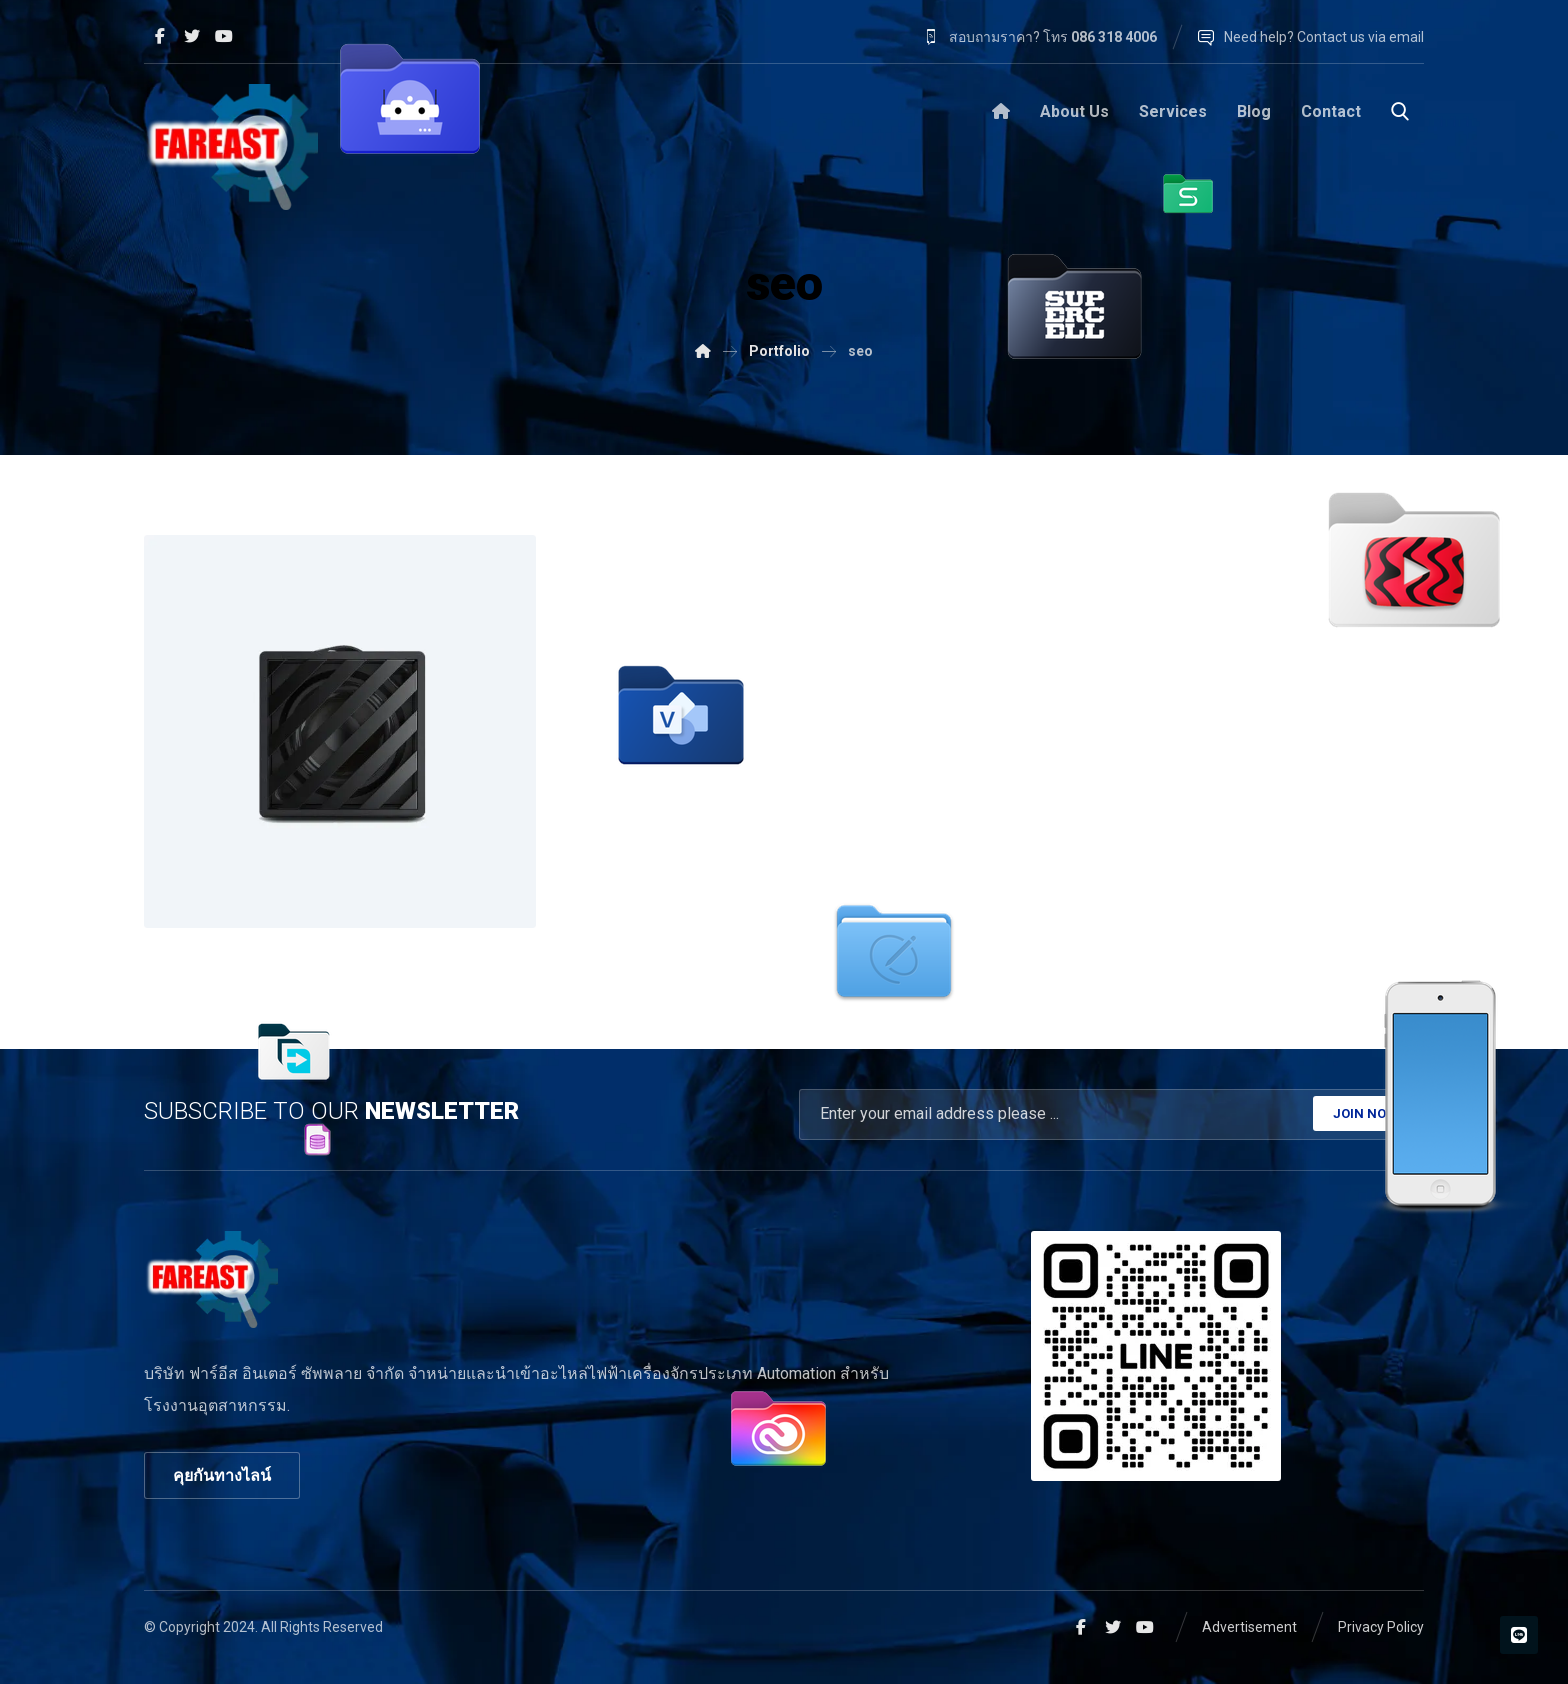  What do you see at coordinates (1413, 564) in the screenshot?
I see `open PewDiePie YouTube channel folder` at bounding box center [1413, 564].